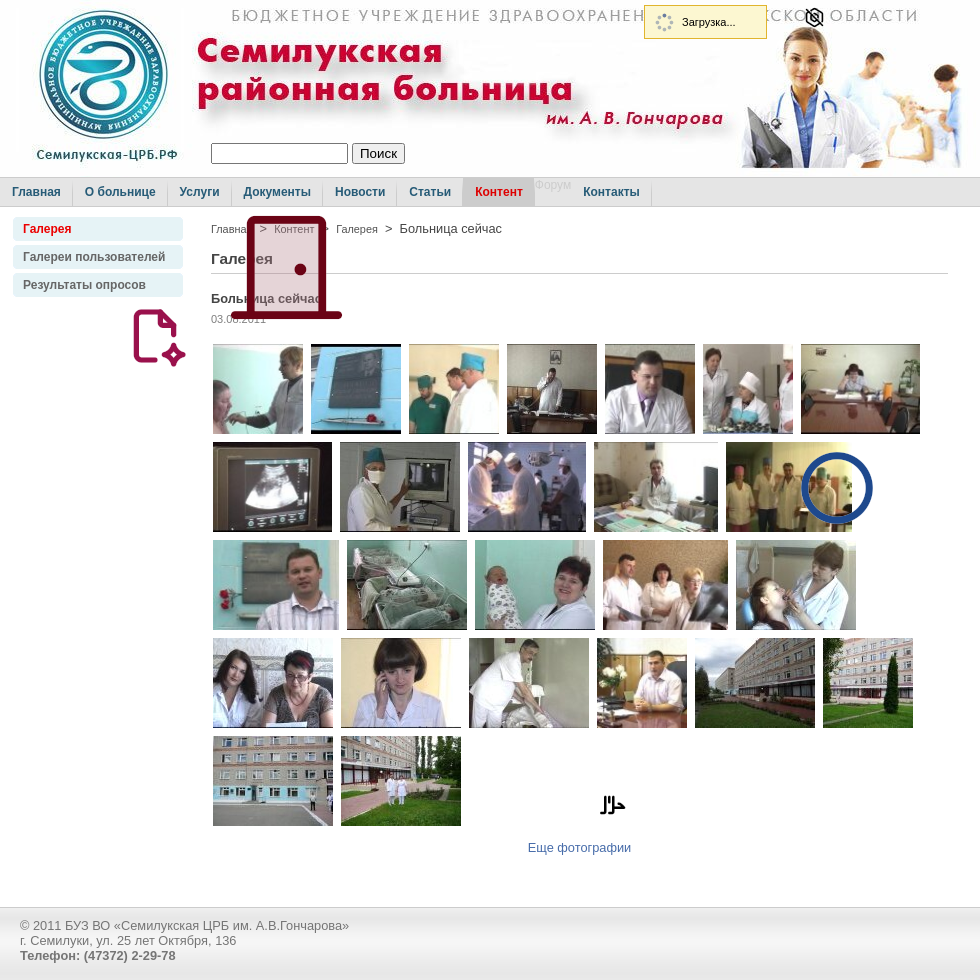 The height and width of the screenshot is (980, 980). Describe the element at coordinates (612, 805) in the screenshot. I see `switch to arabic language` at that location.